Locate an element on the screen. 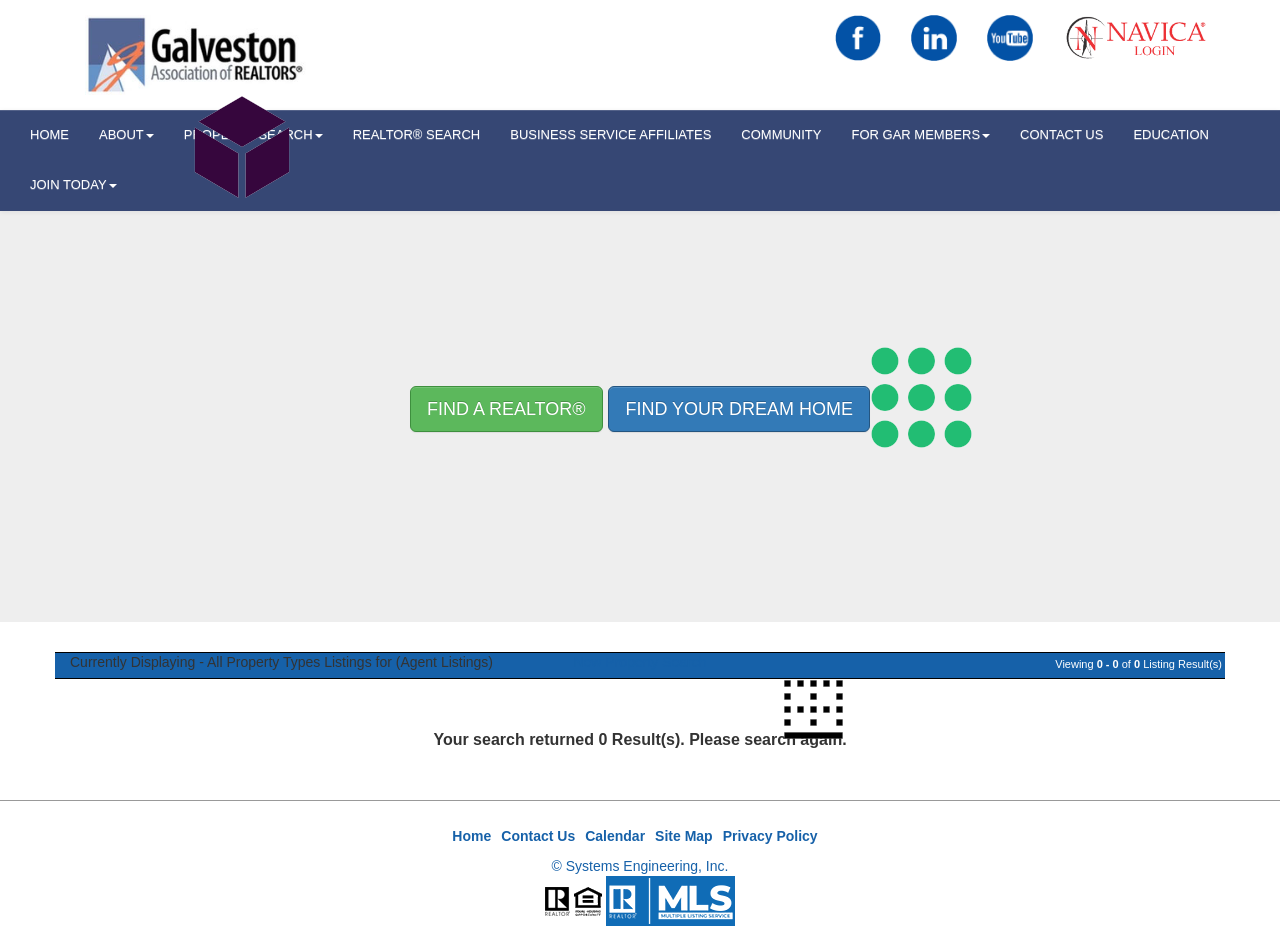 The width and height of the screenshot is (1280, 926). view 3D model or object is located at coordinates (242, 147).